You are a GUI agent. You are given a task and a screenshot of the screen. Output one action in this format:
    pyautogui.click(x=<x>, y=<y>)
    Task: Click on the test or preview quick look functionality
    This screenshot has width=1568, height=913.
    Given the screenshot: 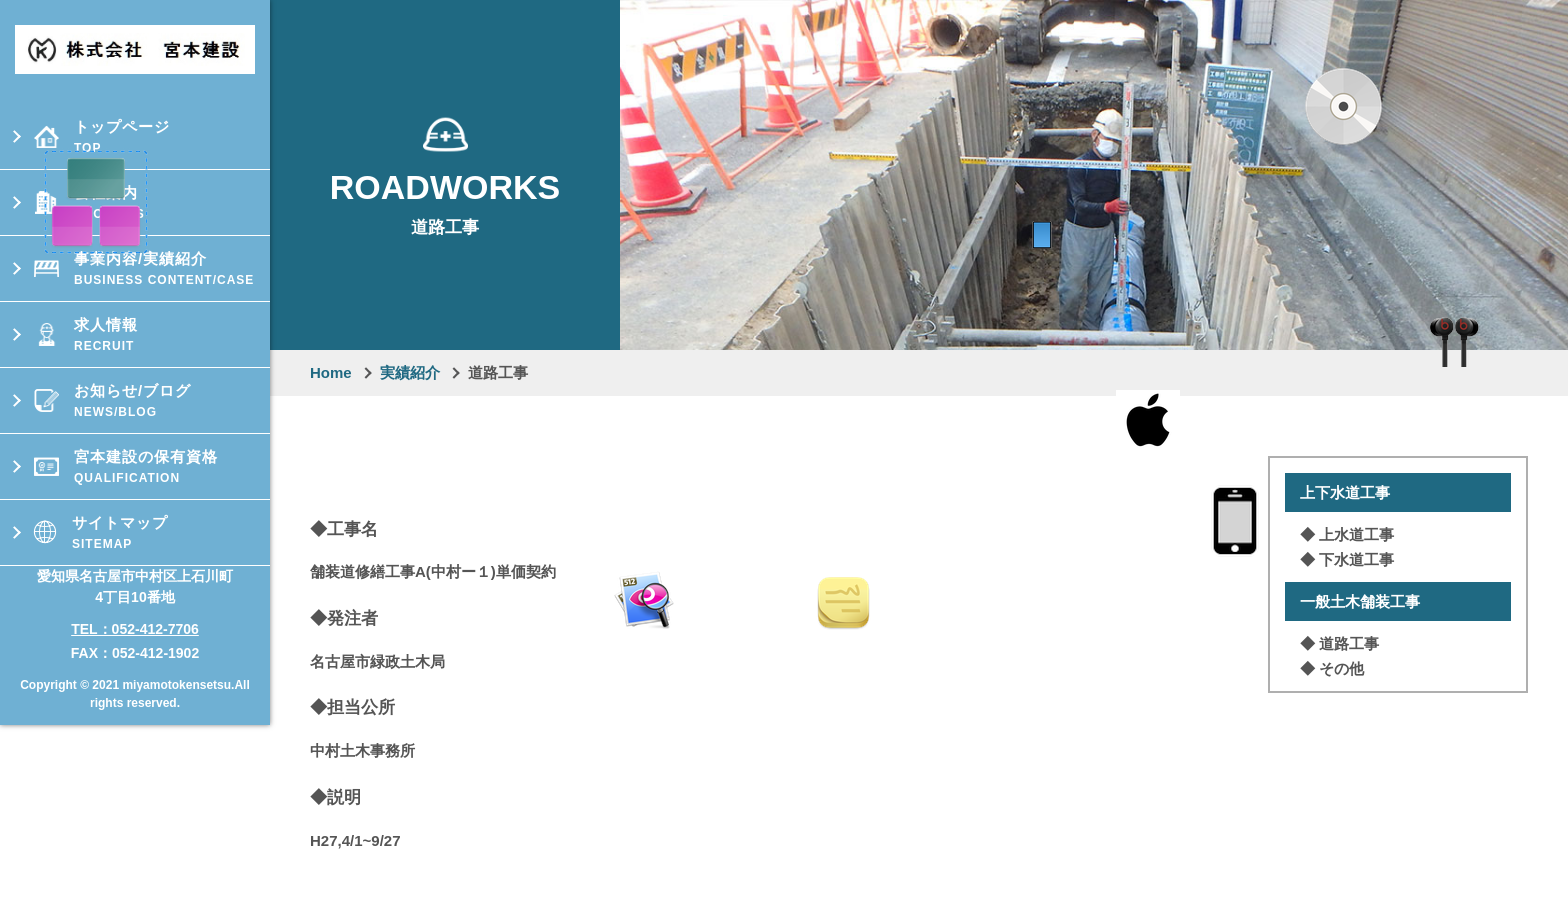 What is the action you would take?
    pyautogui.click(x=644, y=600)
    